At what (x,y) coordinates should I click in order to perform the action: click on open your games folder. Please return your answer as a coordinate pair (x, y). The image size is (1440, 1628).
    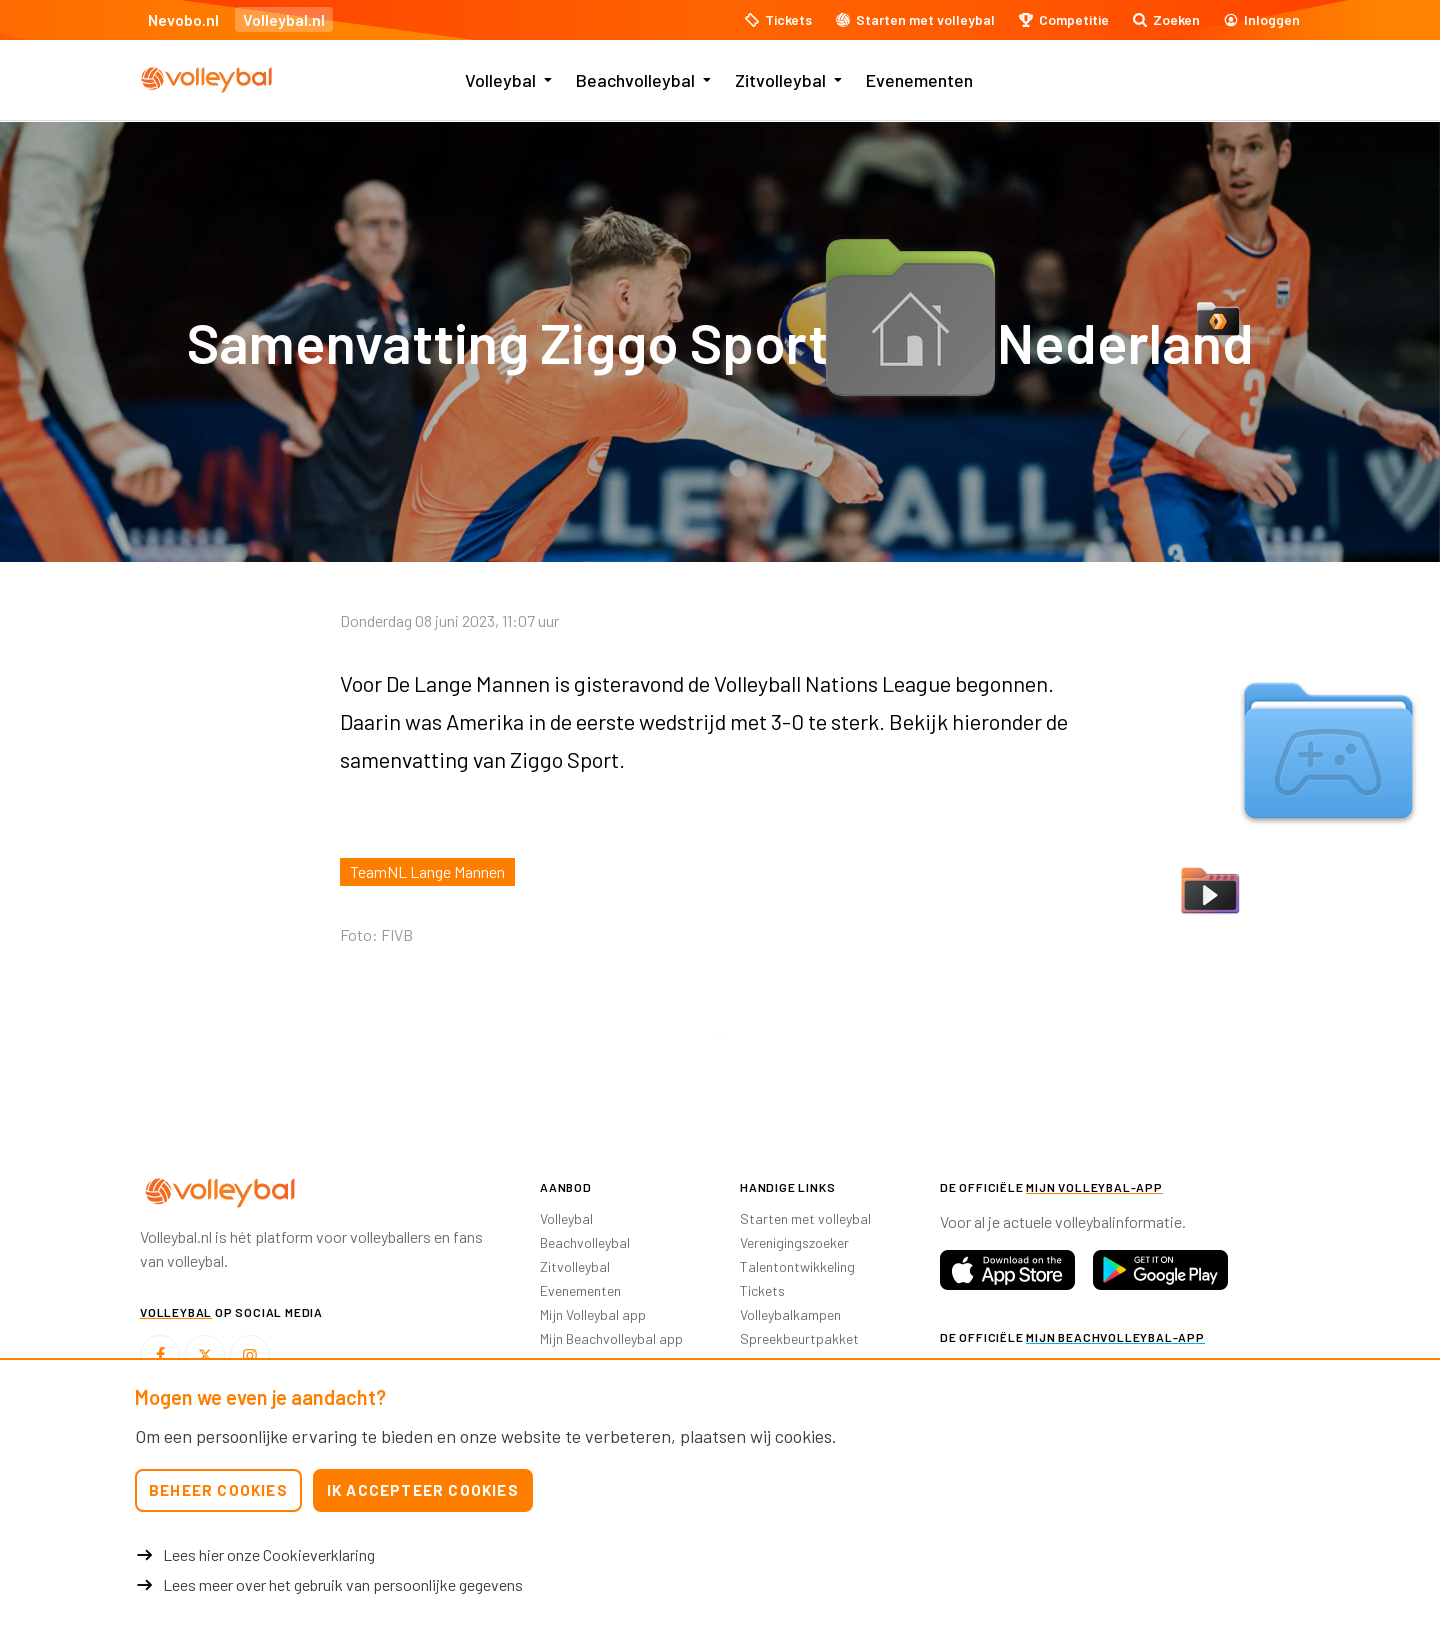
    Looking at the image, I should click on (1328, 750).